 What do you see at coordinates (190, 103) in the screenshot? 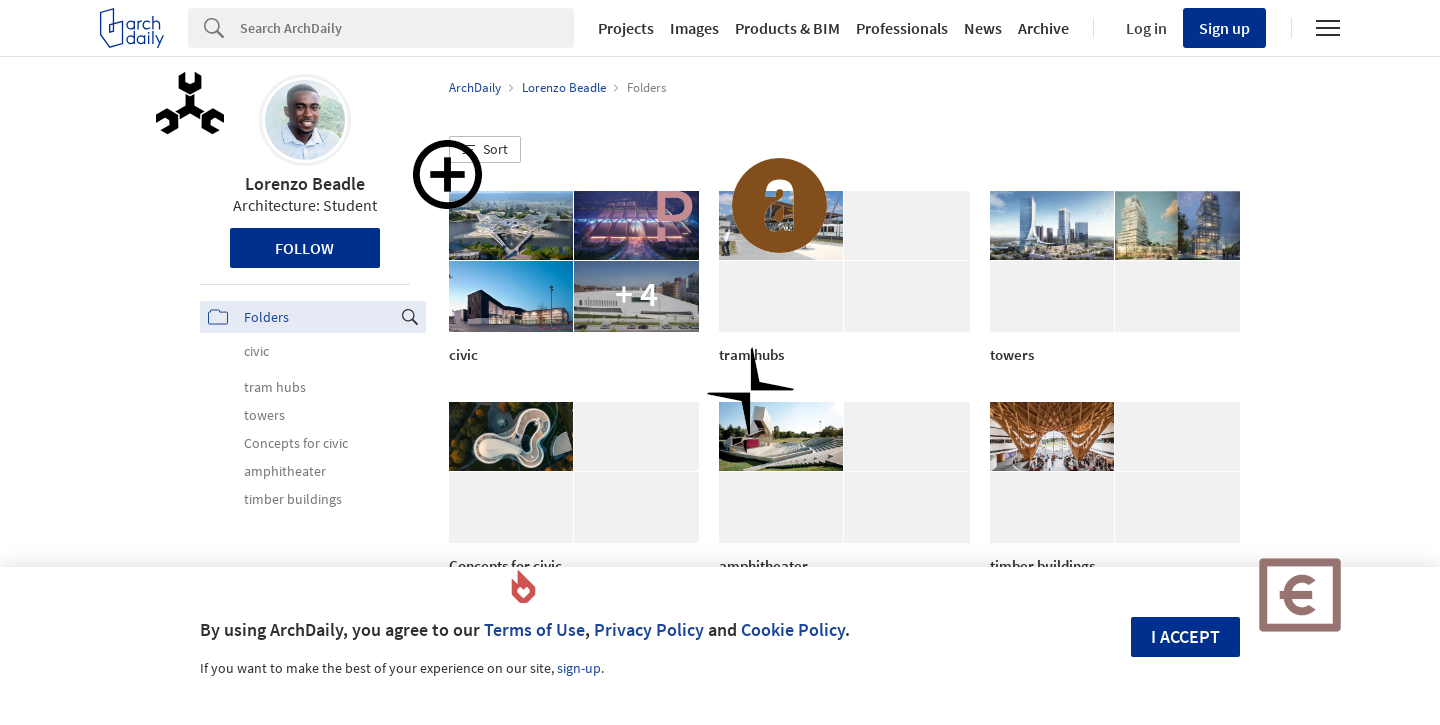
I see `google cloud spanner database service logo` at bounding box center [190, 103].